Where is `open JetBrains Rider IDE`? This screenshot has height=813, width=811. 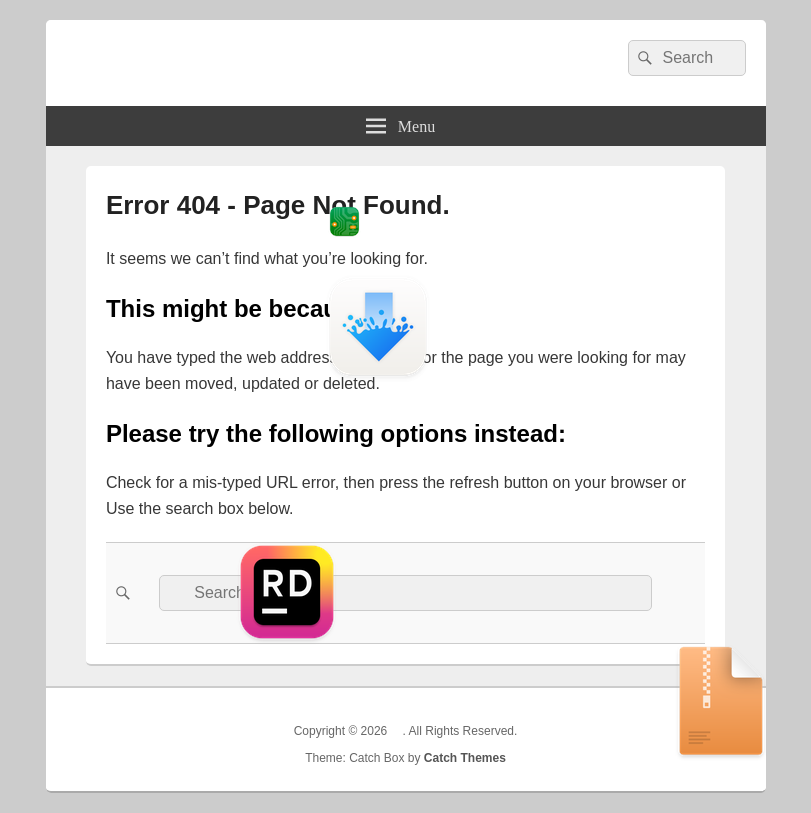
open JetBrains Rider IDE is located at coordinates (287, 592).